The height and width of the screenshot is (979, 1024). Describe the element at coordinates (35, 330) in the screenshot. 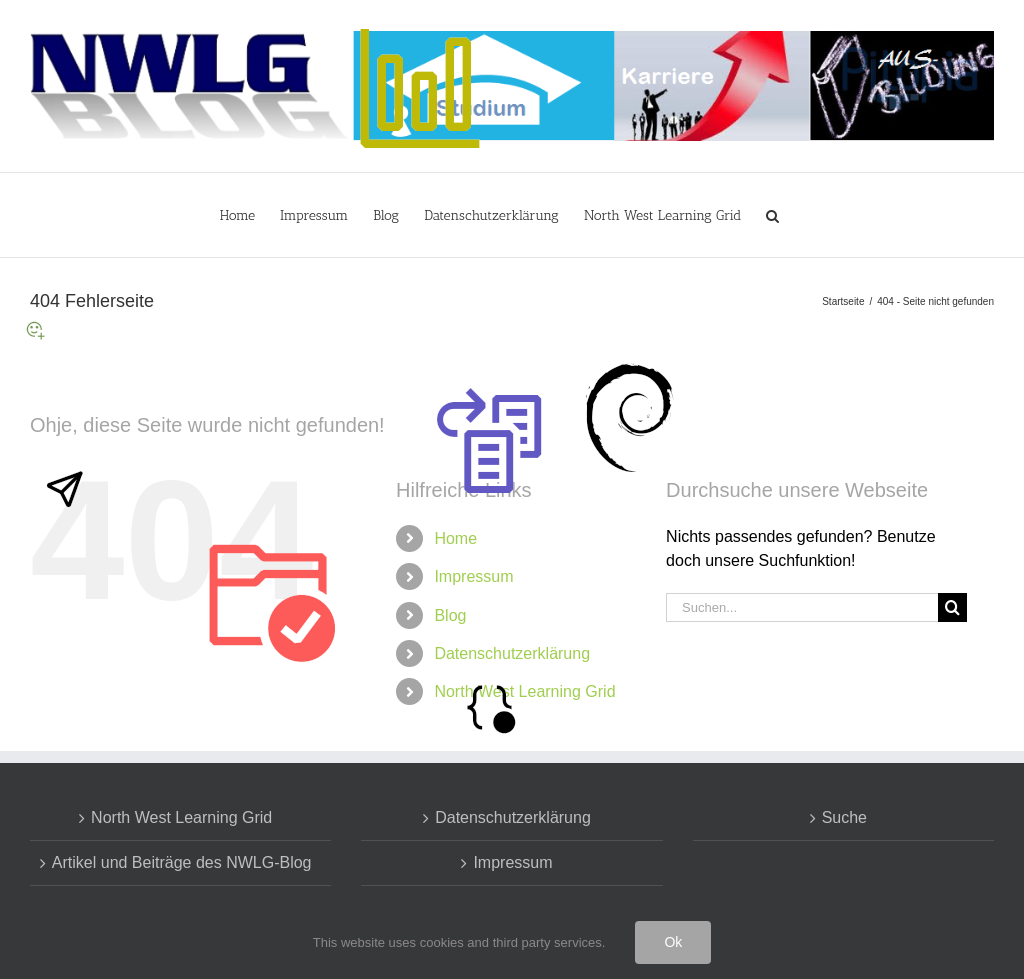

I see `add a reaction to a message` at that location.